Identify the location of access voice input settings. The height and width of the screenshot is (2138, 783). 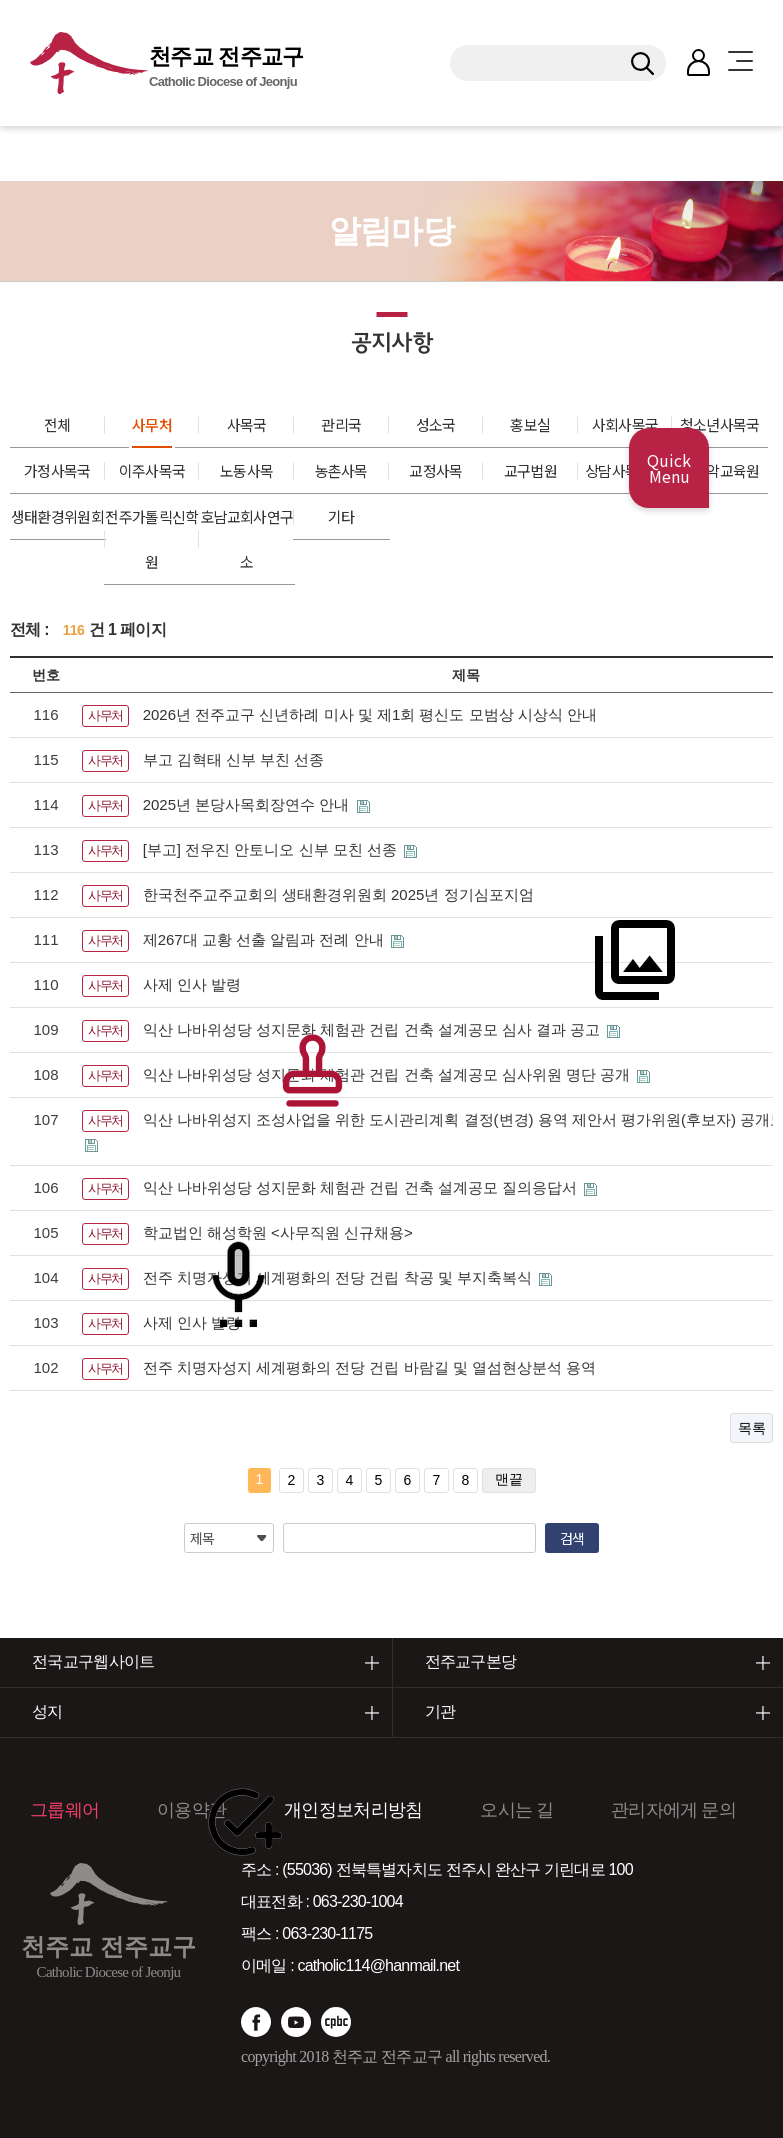
(238, 1282).